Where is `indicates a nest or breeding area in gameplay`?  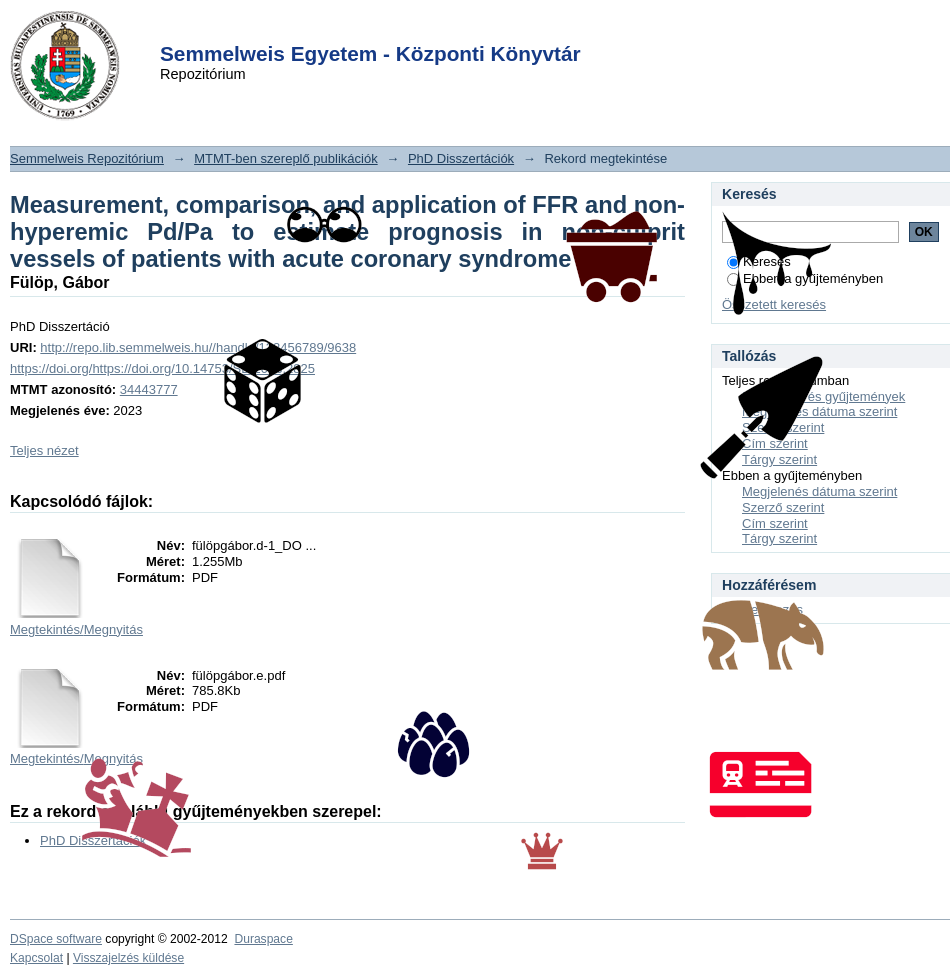 indicates a nest or breeding area in gameplay is located at coordinates (433, 744).